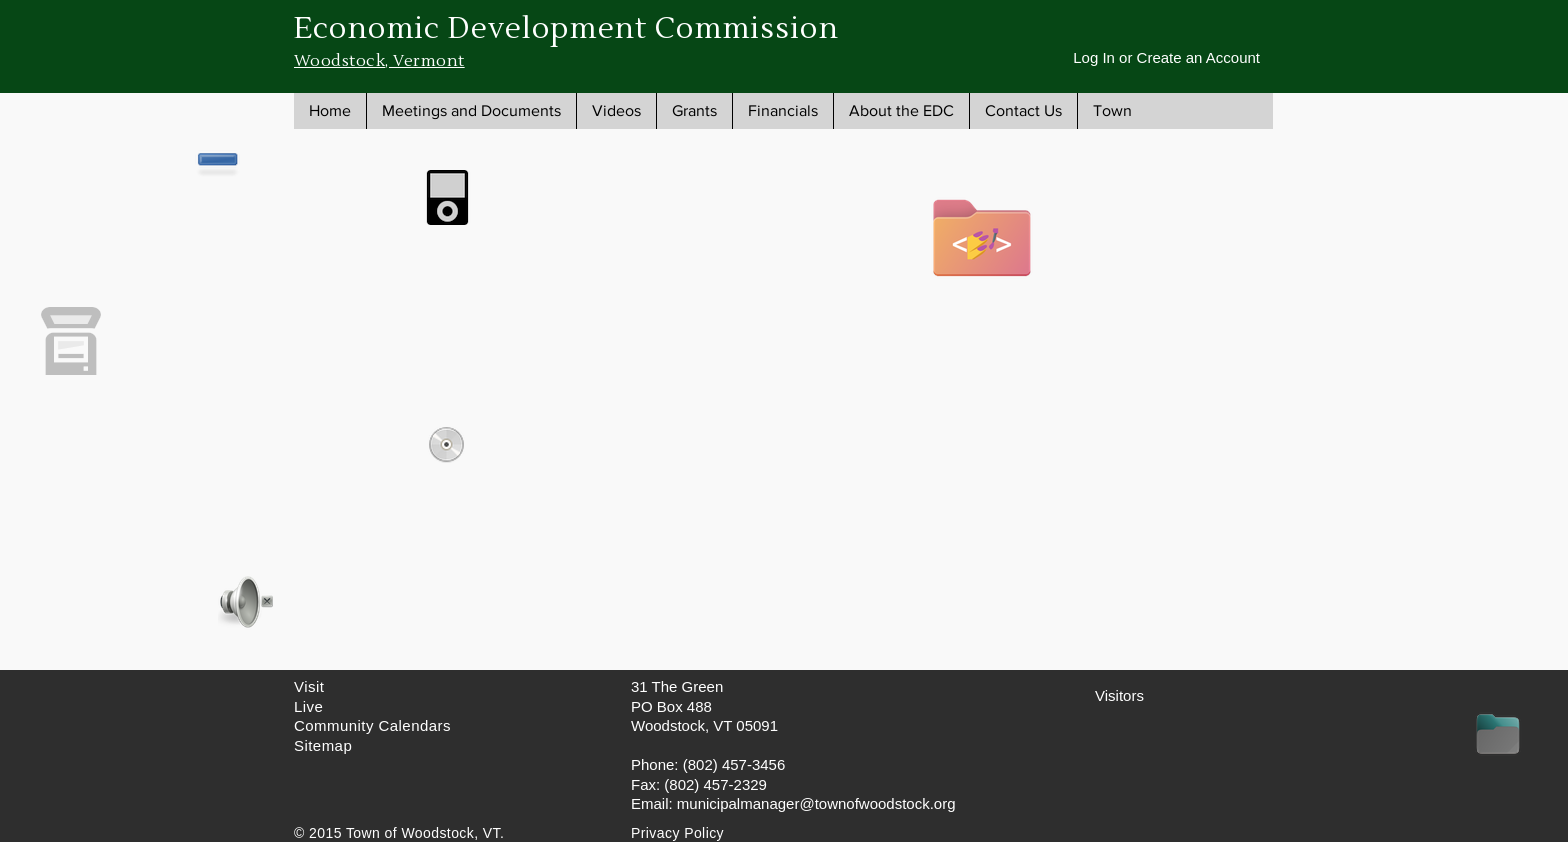 This screenshot has width=1568, height=842. Describe the element at coordinates (981, 240) in the screenshot. I see `folder containing styled-components files` at that location.